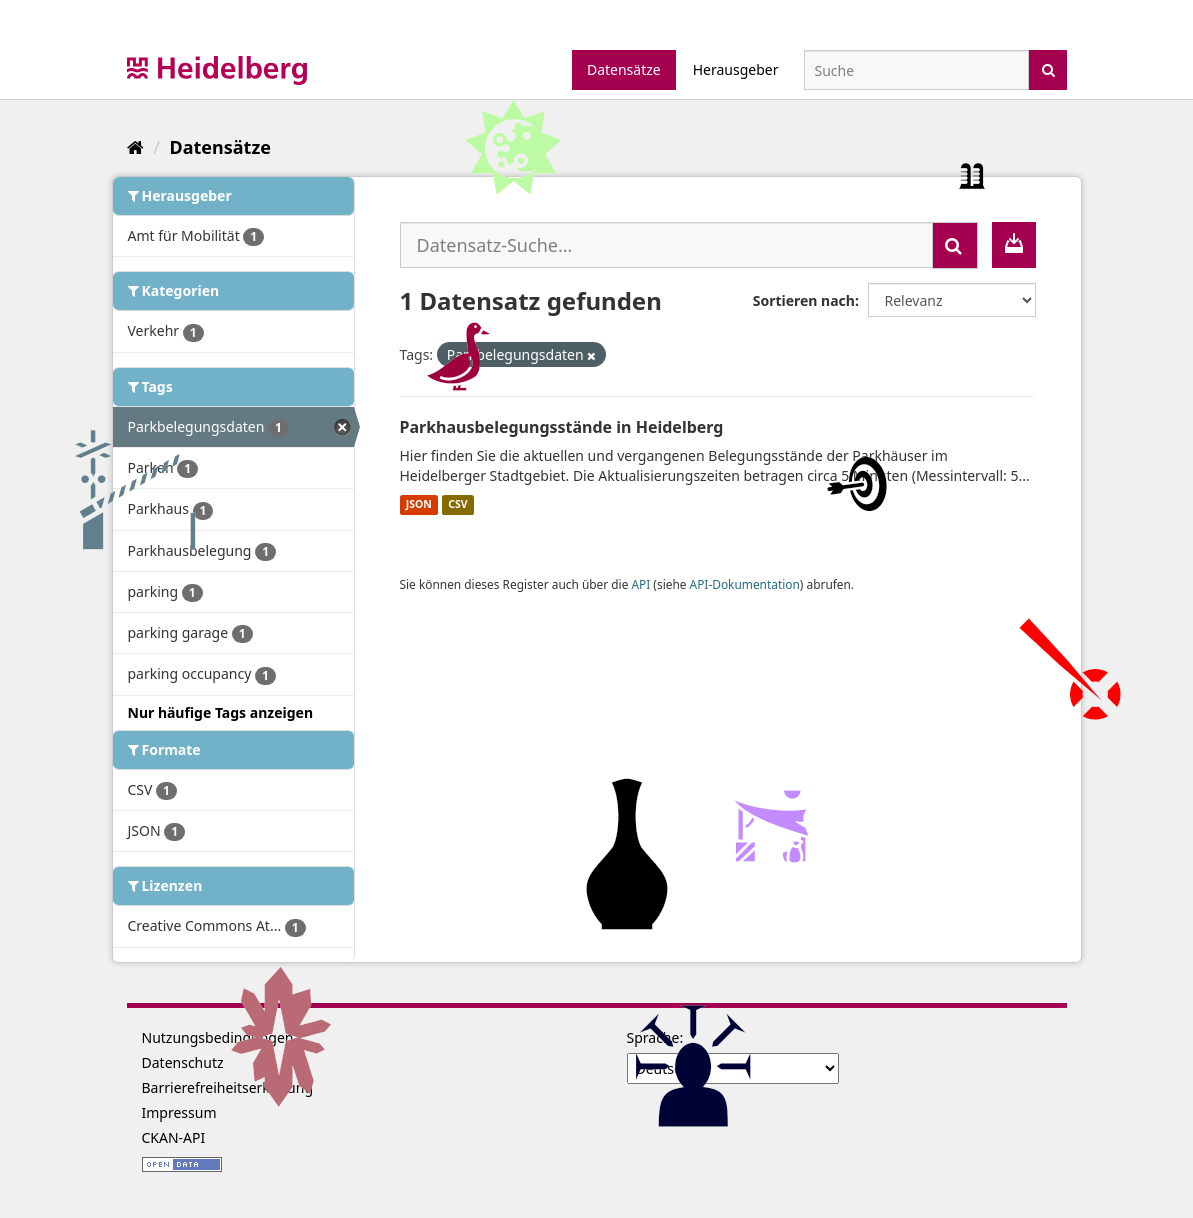  I want to click on goose character or mascot icon, so click(458, 356).